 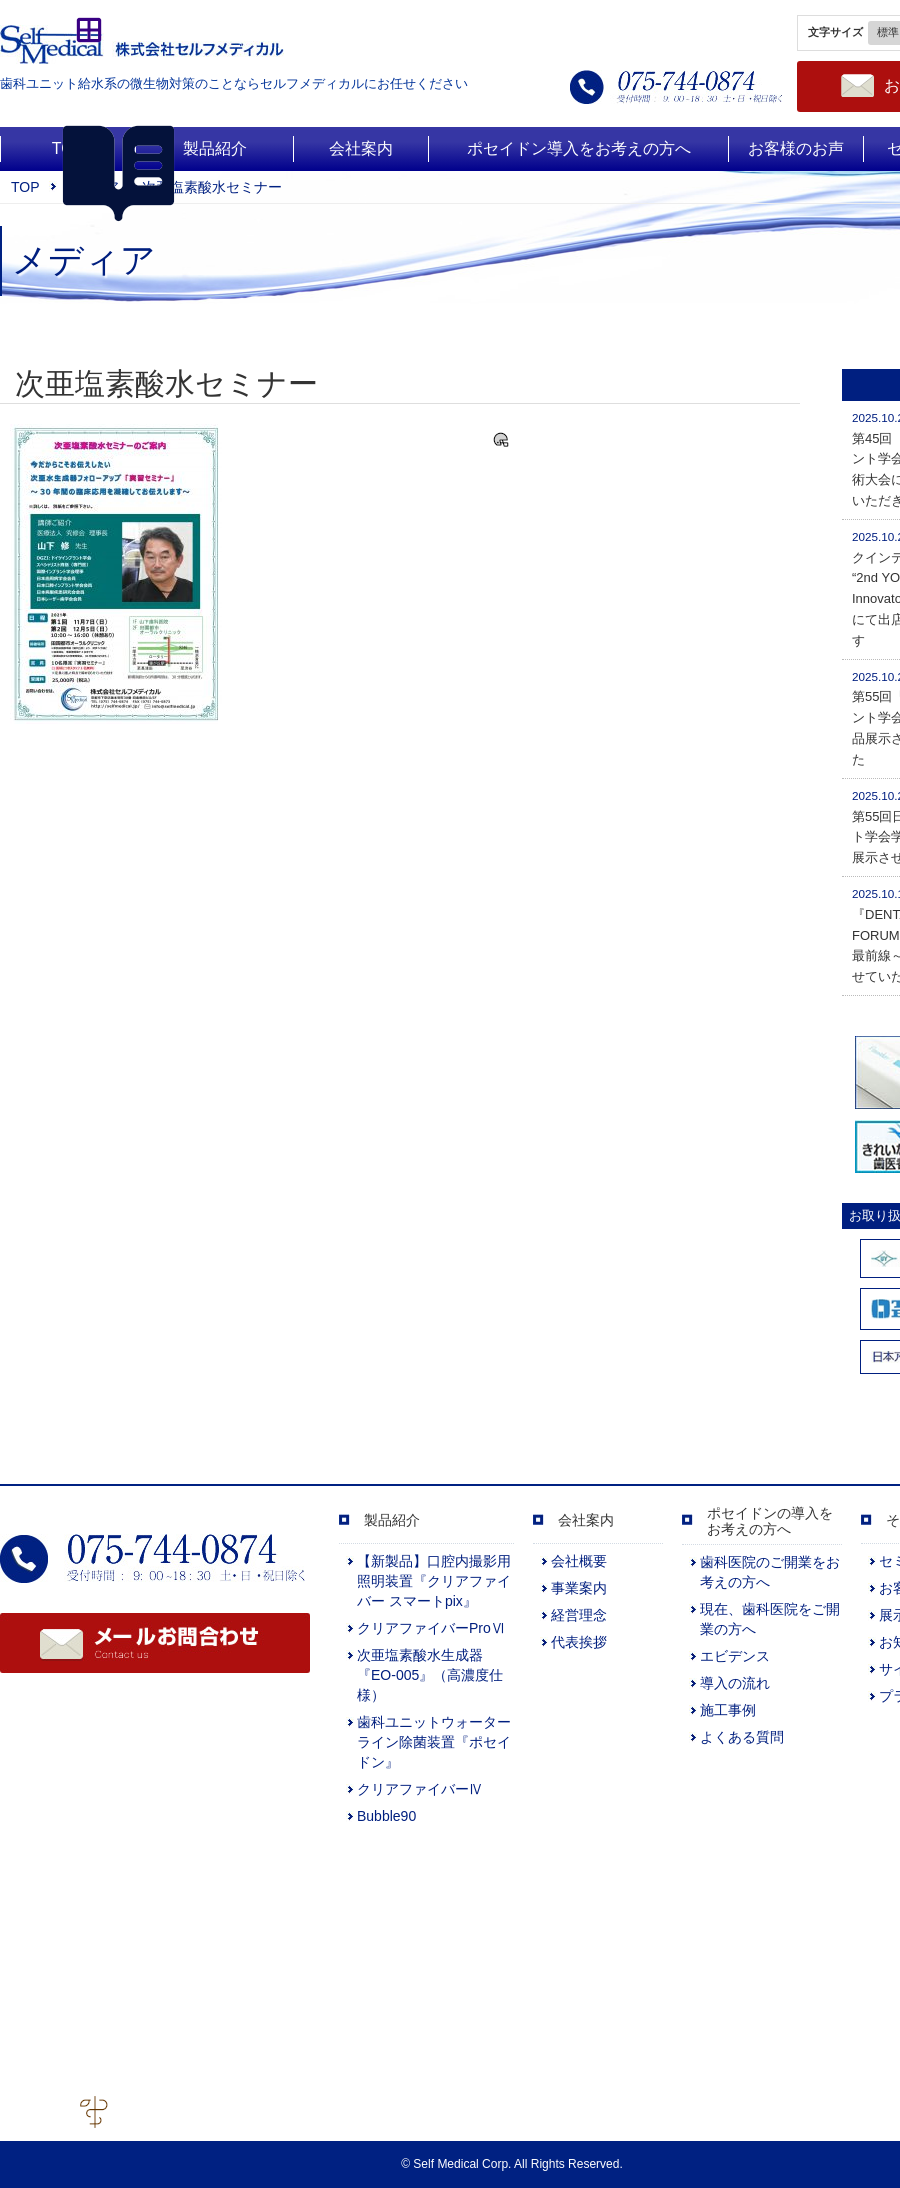 What do you see at coordinates (95, 2112) in the screenshot?
I see `access health or medical services` at bounding box center [95, 2112].